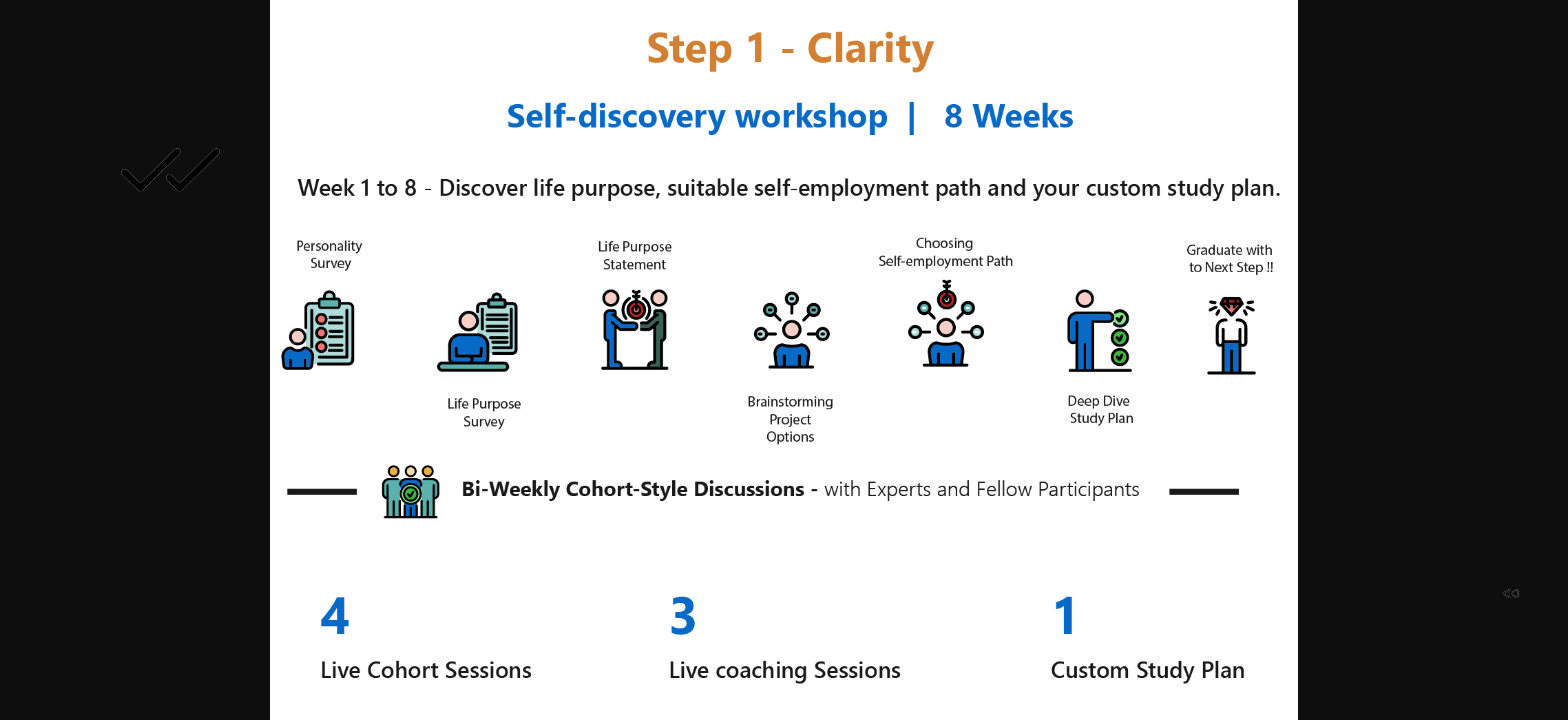 This screenshot has width=1568, height=720. What do you see at coordinates (1511, 593) in the screenshot?
I see `rewind or skip to previous track` at bounding box center [1511, 593].